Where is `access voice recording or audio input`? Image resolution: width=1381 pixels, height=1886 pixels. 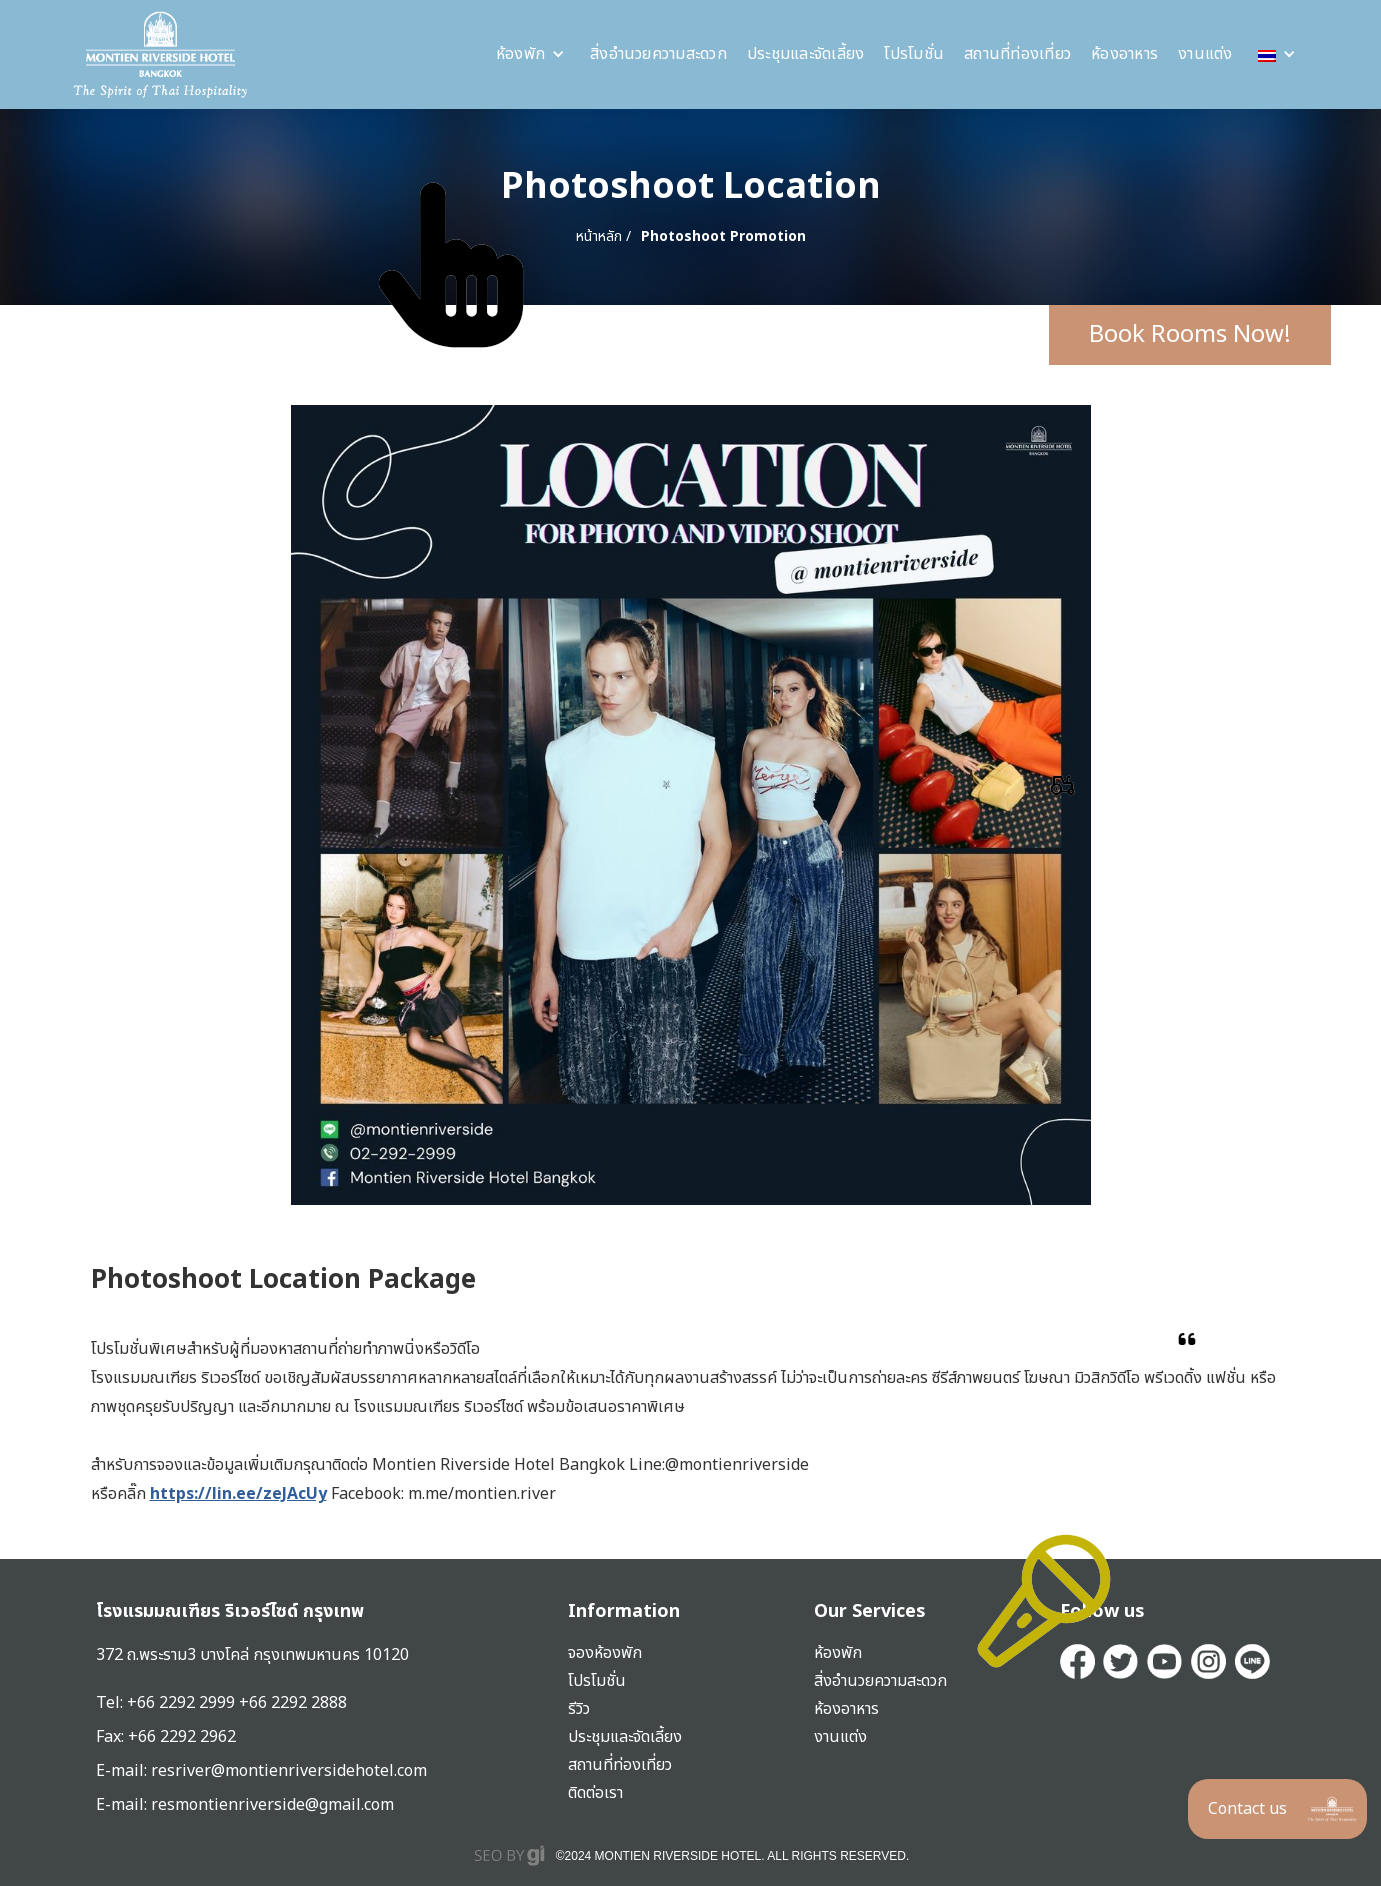
access voice recording or audio input is located at coordinates (1041, 1603).